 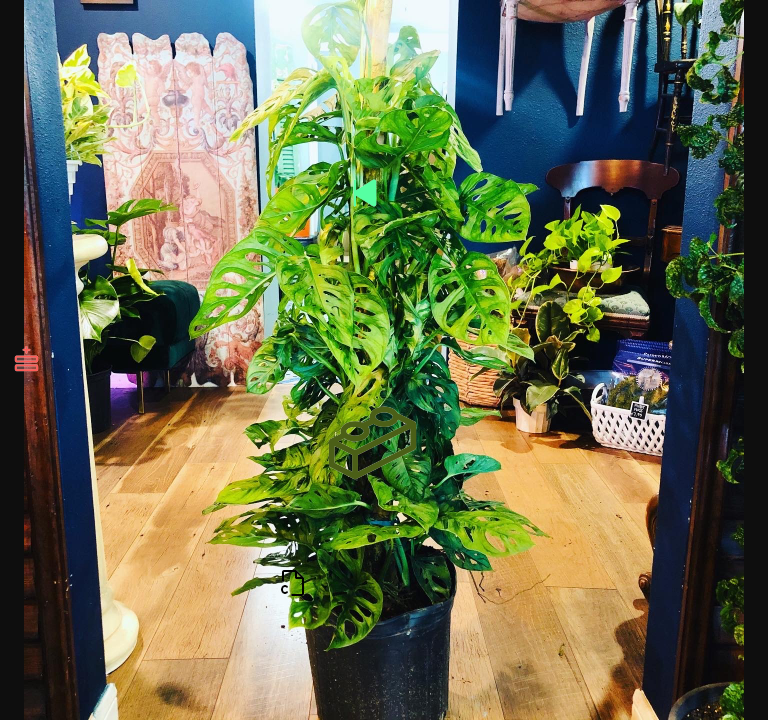 What do you see at coordinates (365, 193) in the screenshot?
I see `skip to previous track` at bounding box center [365, 193].